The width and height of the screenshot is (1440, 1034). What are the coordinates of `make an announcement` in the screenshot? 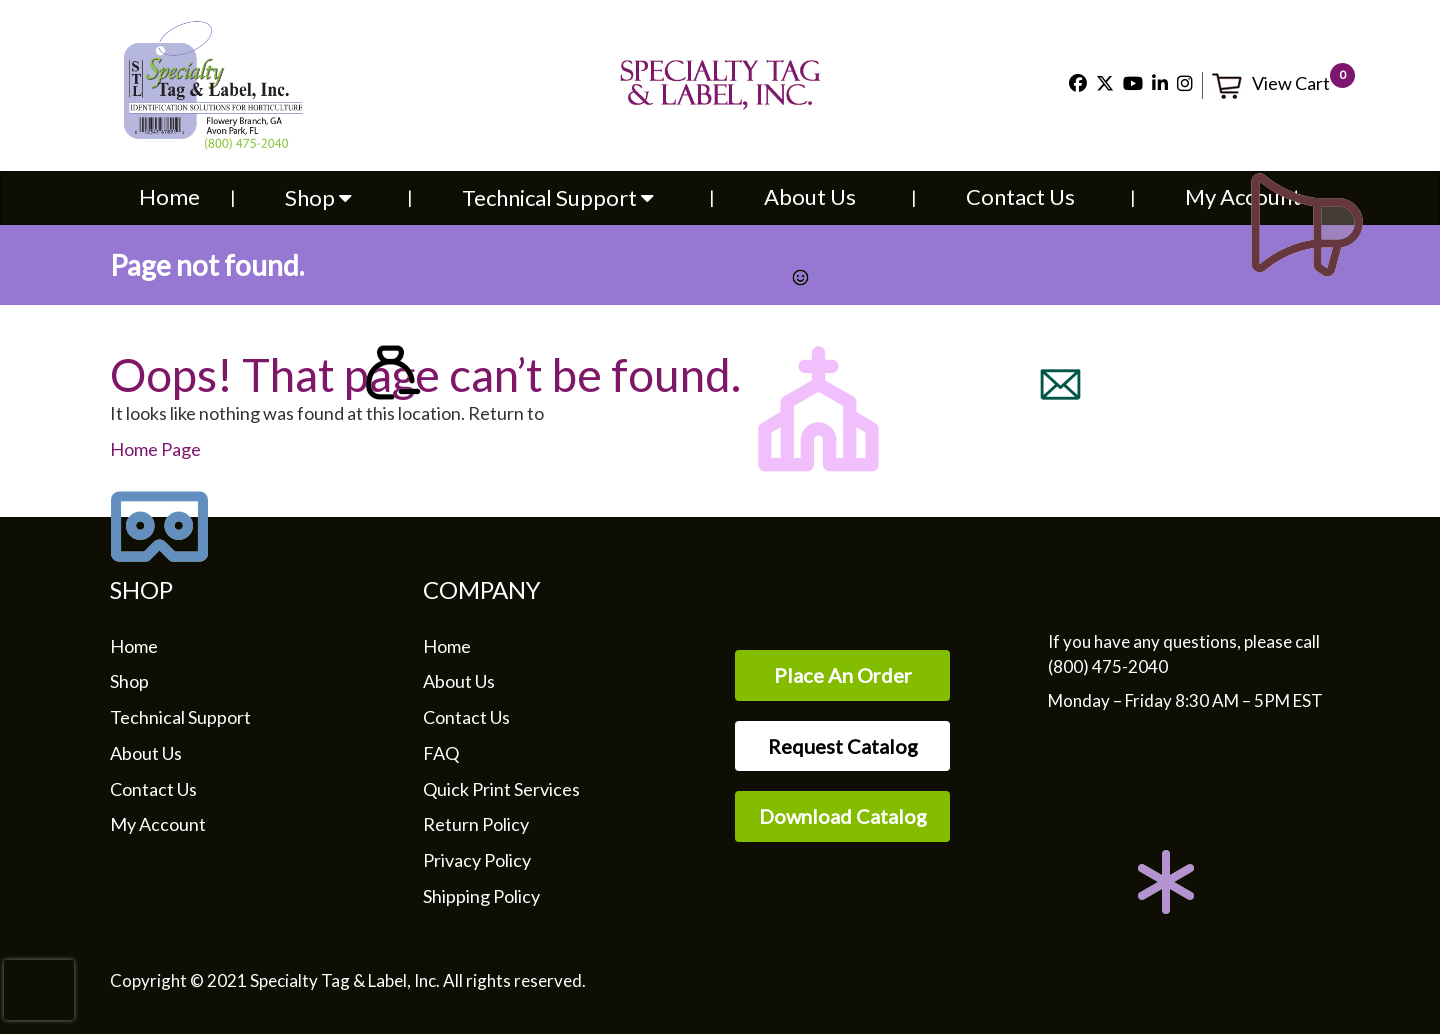 It's located at (1301, 227).